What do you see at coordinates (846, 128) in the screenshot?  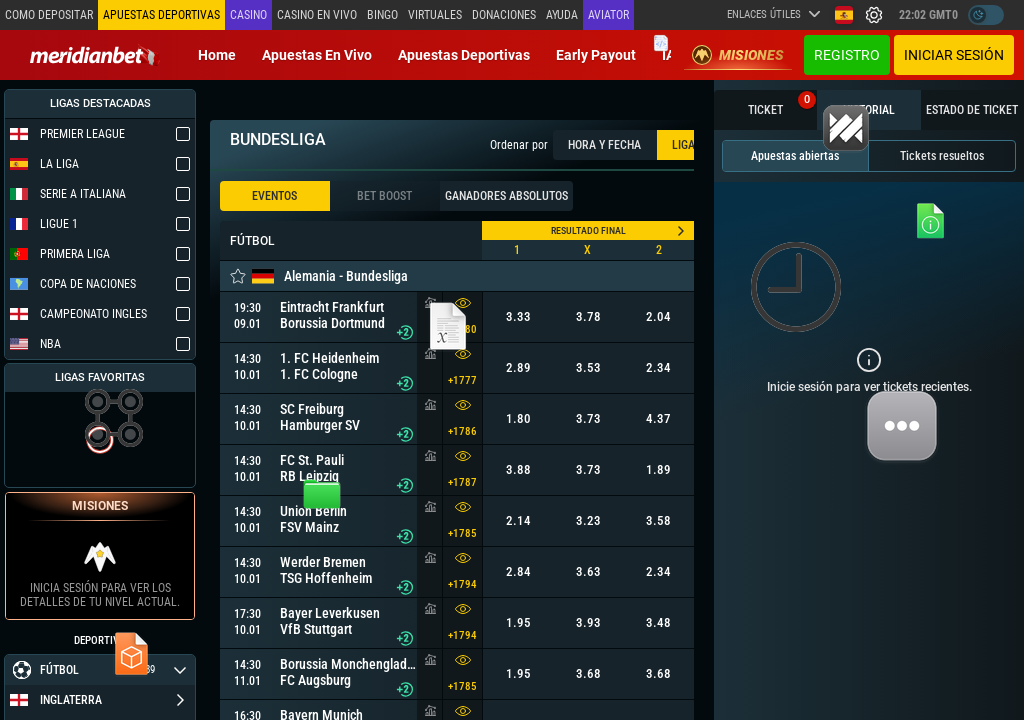 I see `launch Dota Underlords game` at bounding box center [846, 128].